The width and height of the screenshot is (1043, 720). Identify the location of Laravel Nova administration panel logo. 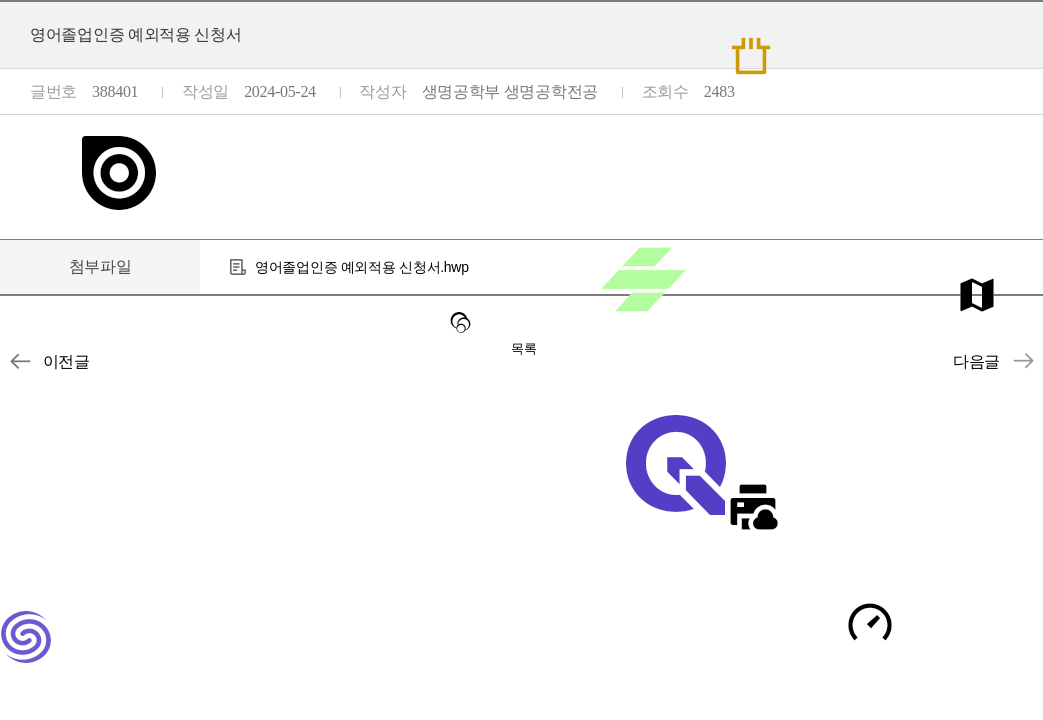
(26, 637).